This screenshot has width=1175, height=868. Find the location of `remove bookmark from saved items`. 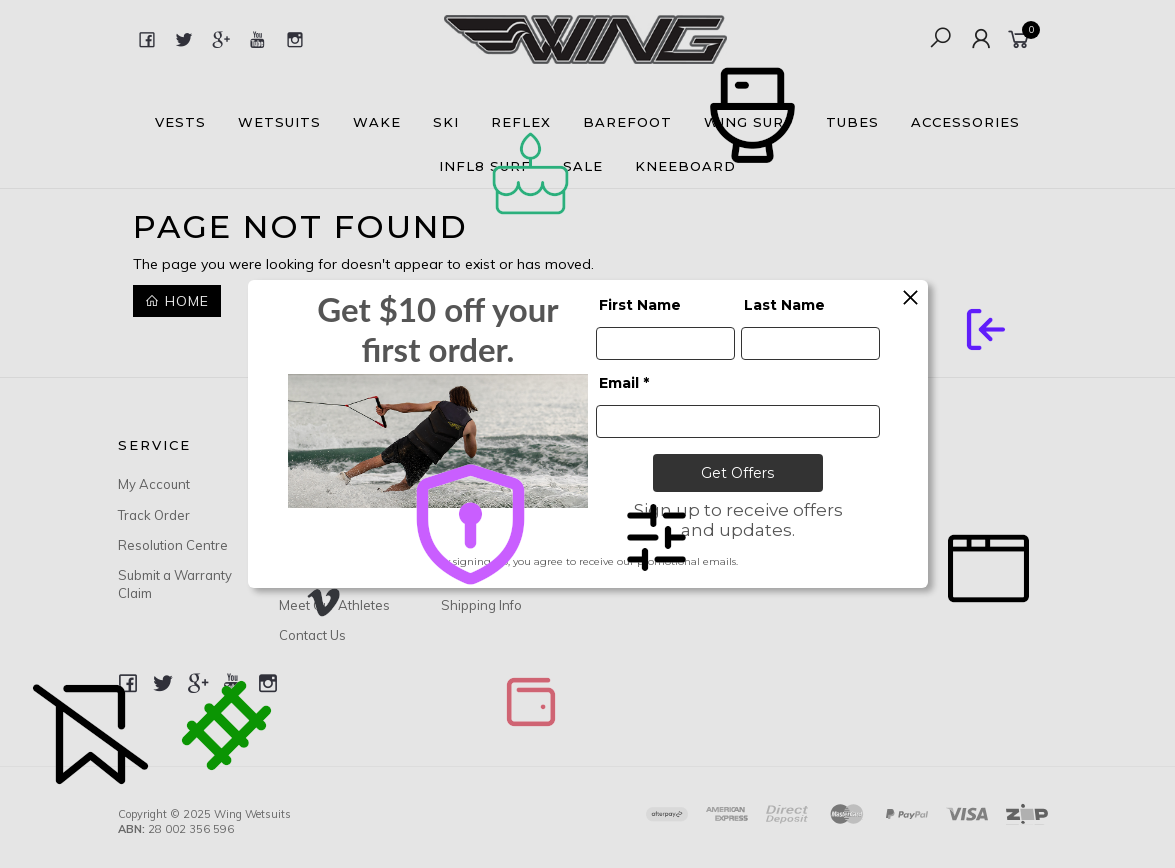

remove bookmark from saved items is located at coordinates (90, 734).